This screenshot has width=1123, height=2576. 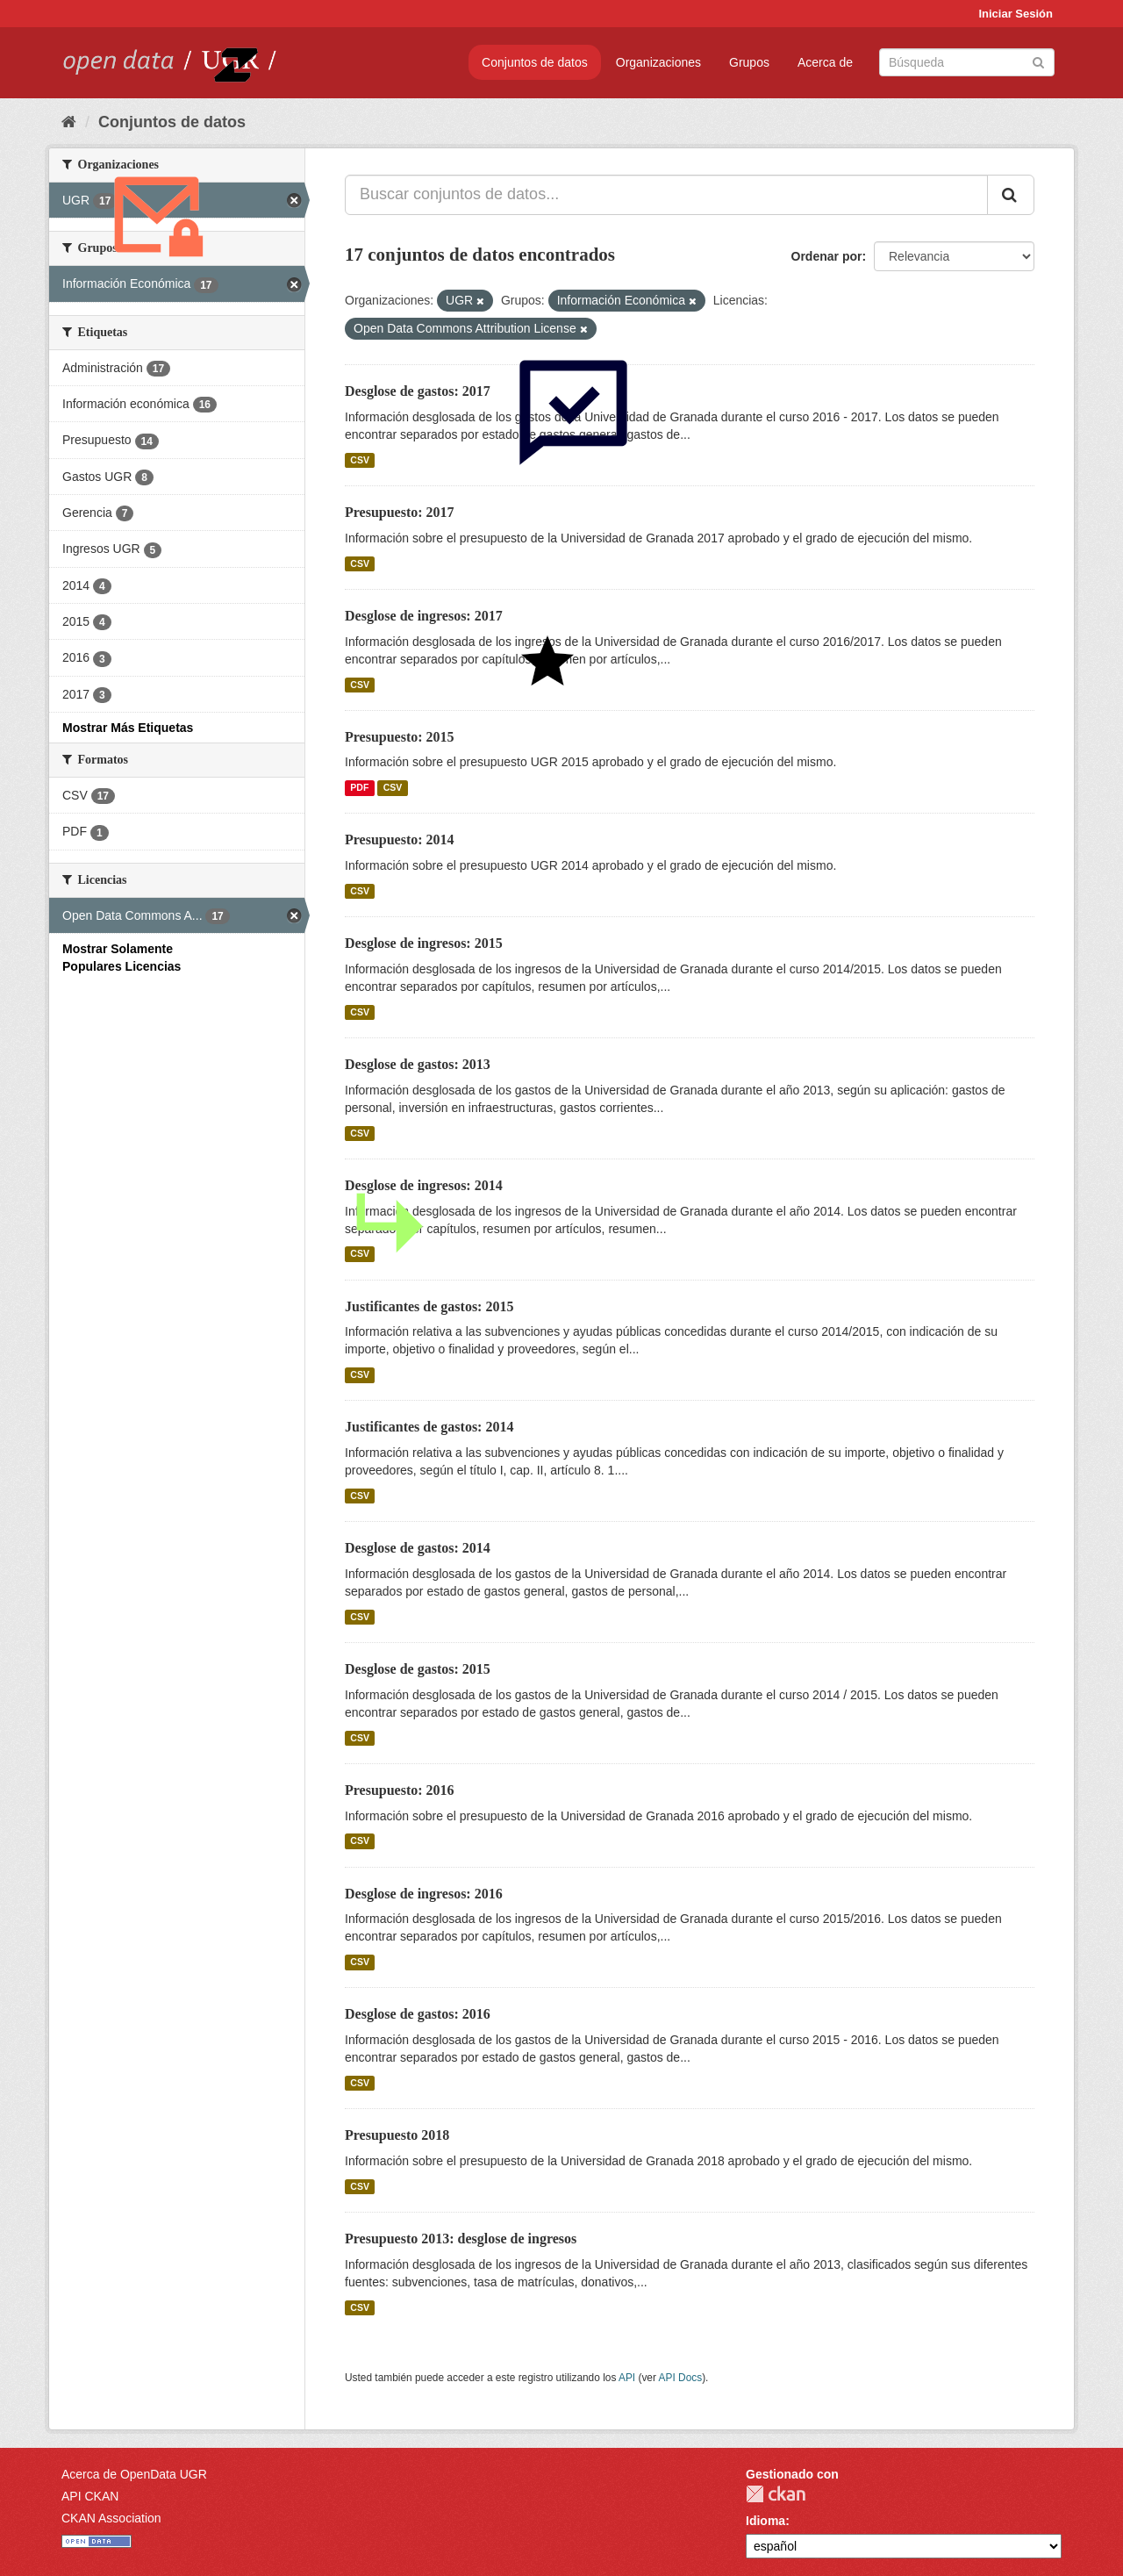 What do you see at coordinates (156, 214) in the screenshot?
I see `indicates encrypted or secure email` at bounding box center [156, 214].